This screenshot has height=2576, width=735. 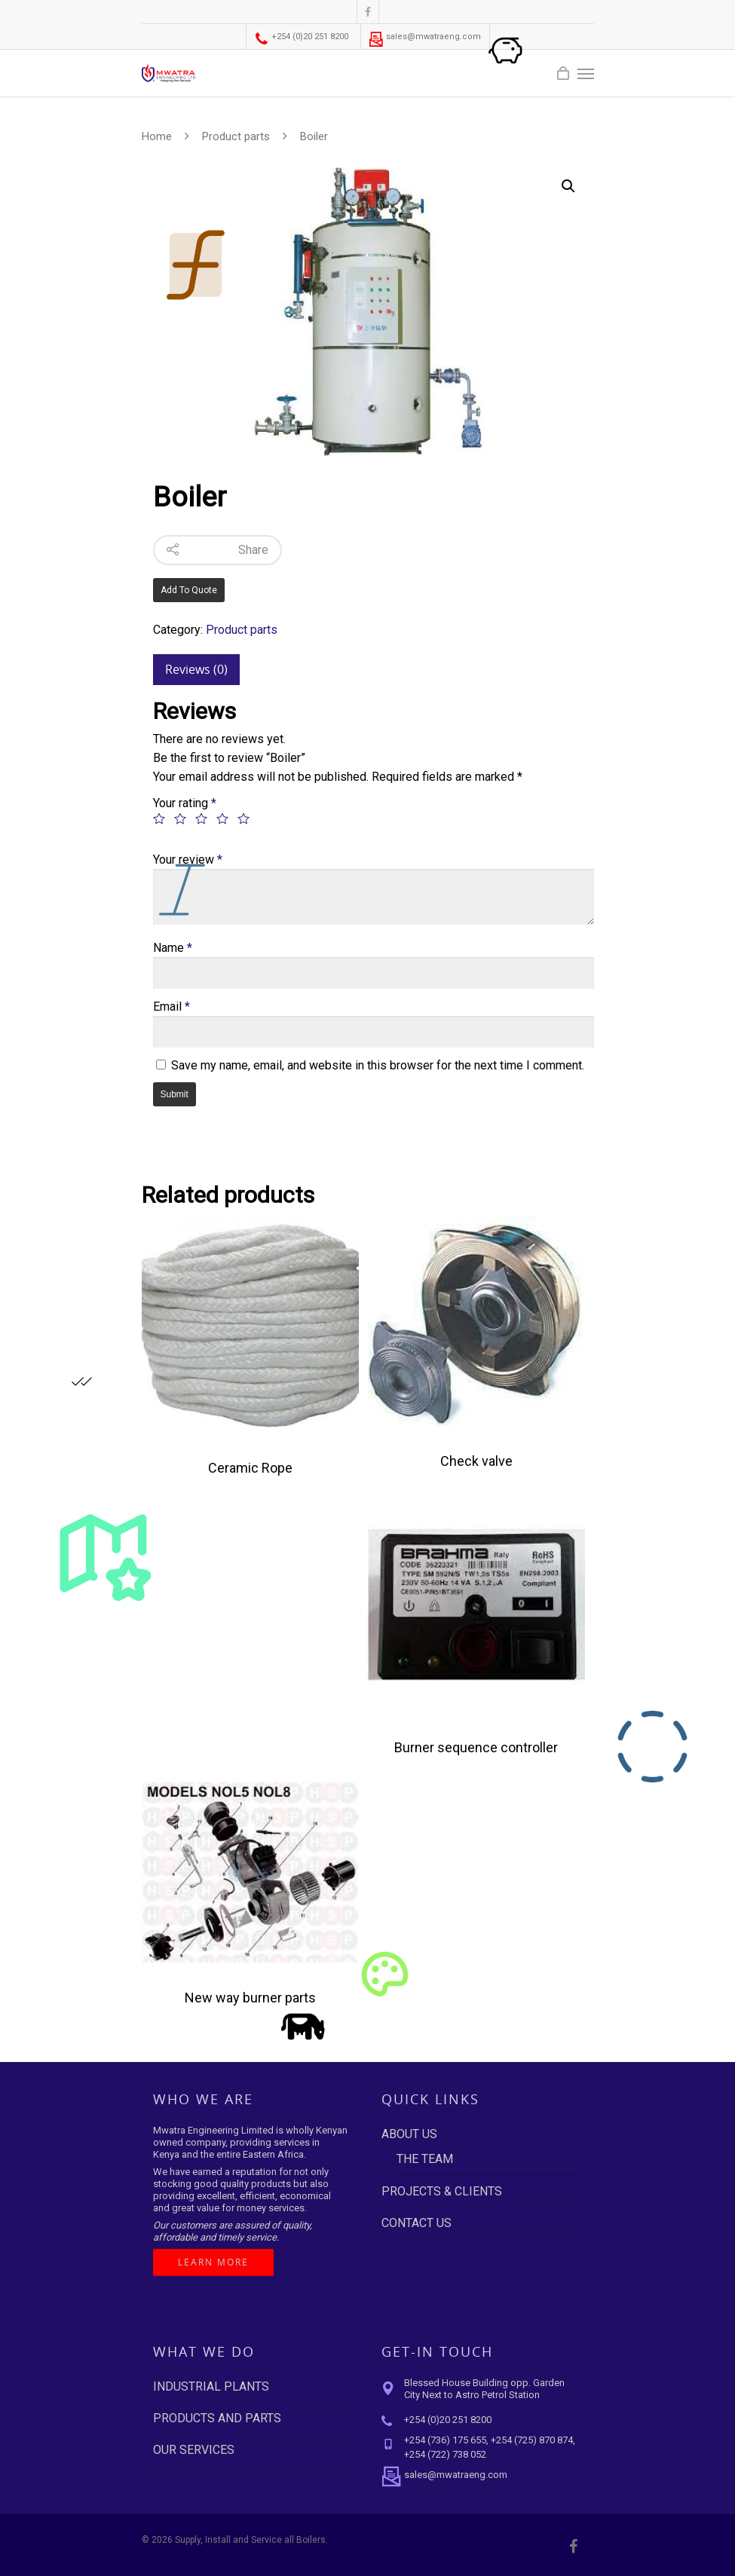 I want to click on indicates all items have been completed or verified, so click(x=81, y=1381).